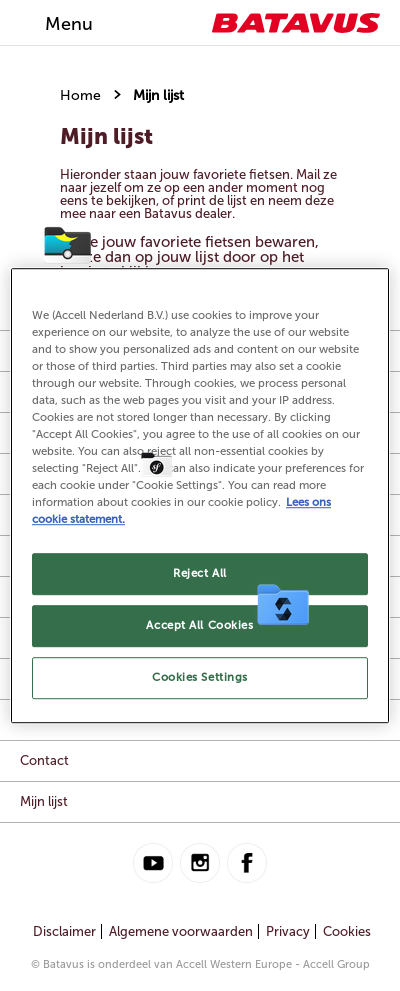 Image resolution: width=400 pixels, height=991 pixels. I want to click on folder containing solidity smart contract files, so click(283, 606).